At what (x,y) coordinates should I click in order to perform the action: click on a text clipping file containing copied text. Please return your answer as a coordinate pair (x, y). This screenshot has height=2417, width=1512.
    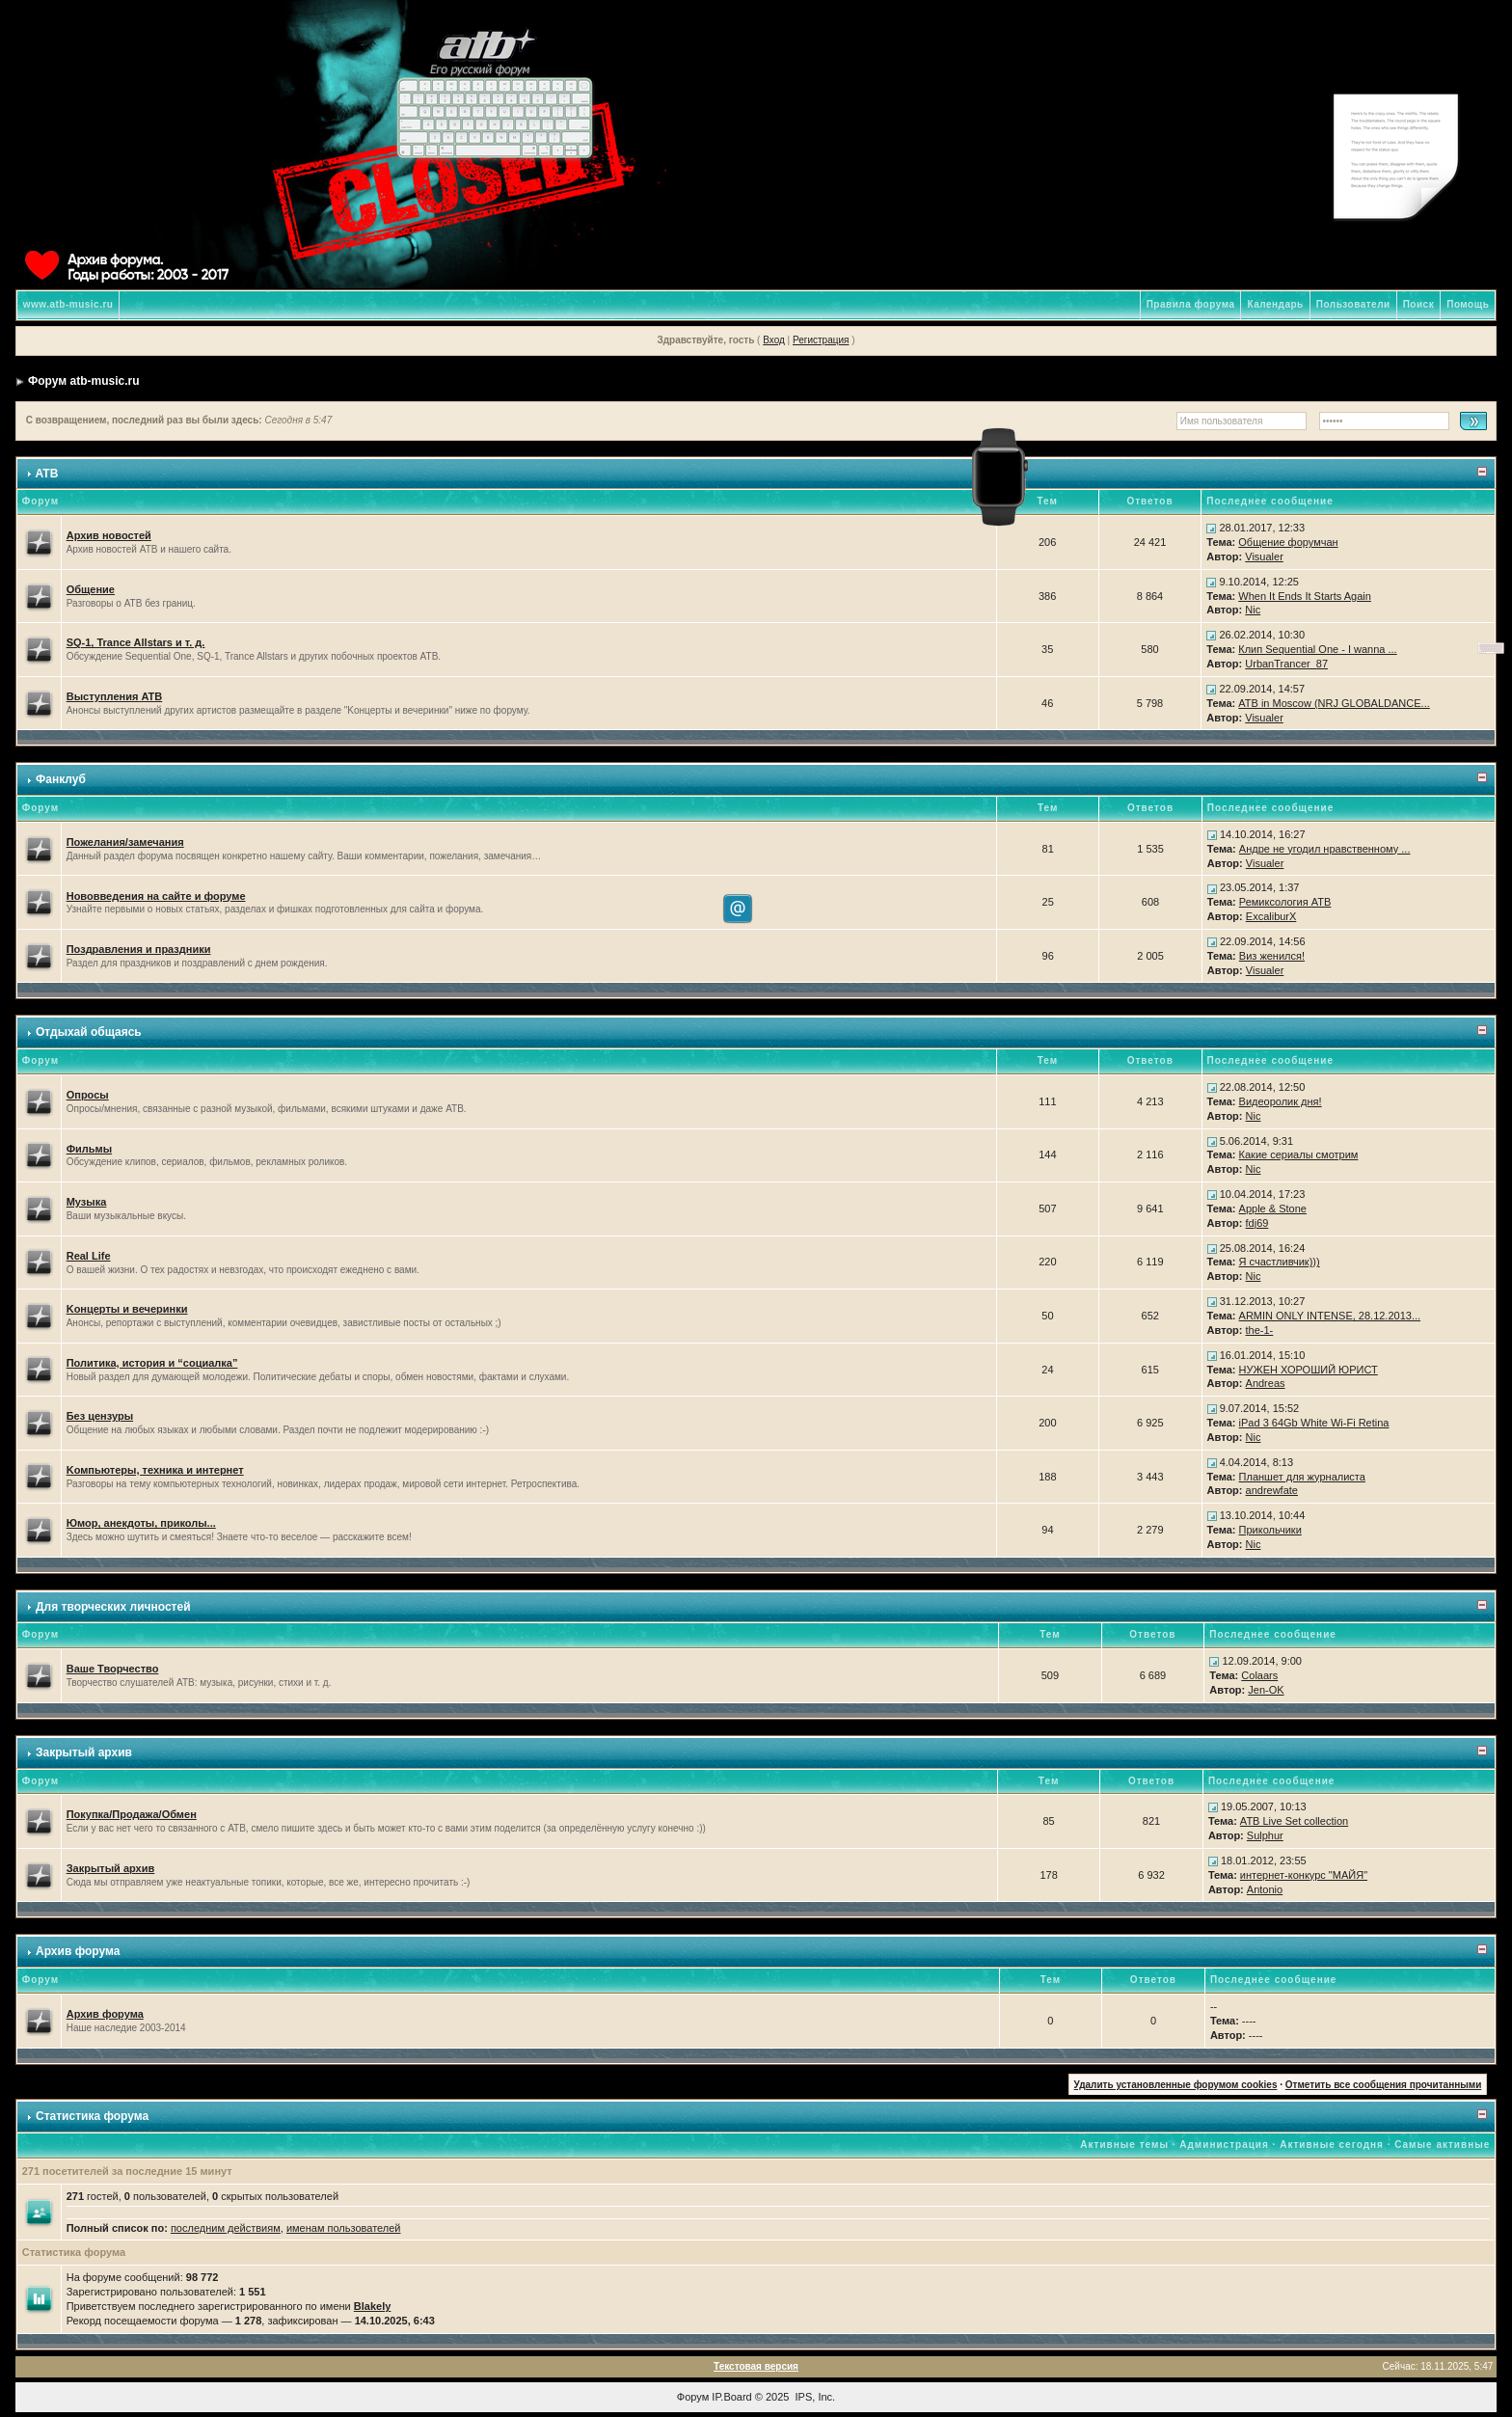
    Looking at the image, I should click on (1395, 159).